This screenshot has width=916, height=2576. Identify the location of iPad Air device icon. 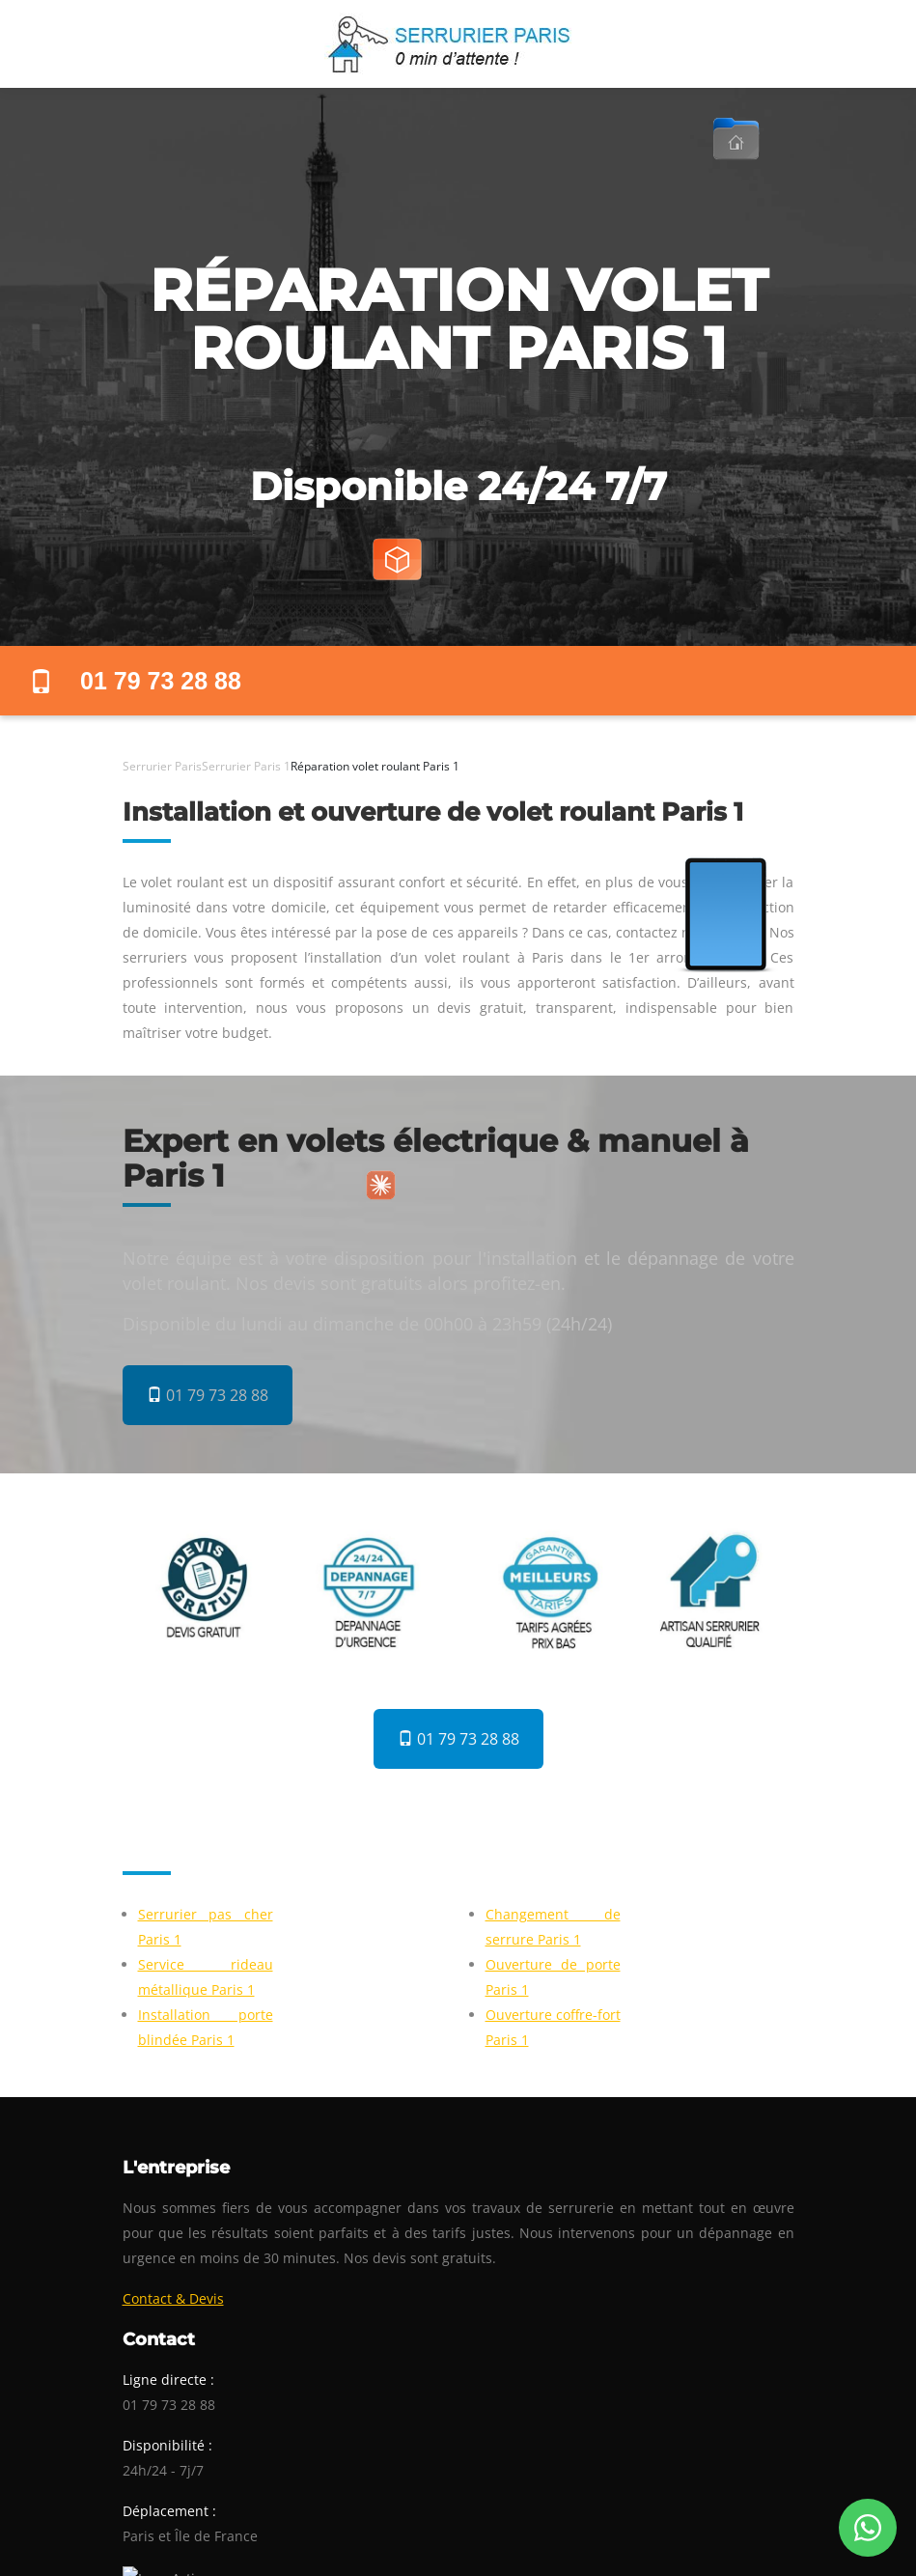
(726, 915).